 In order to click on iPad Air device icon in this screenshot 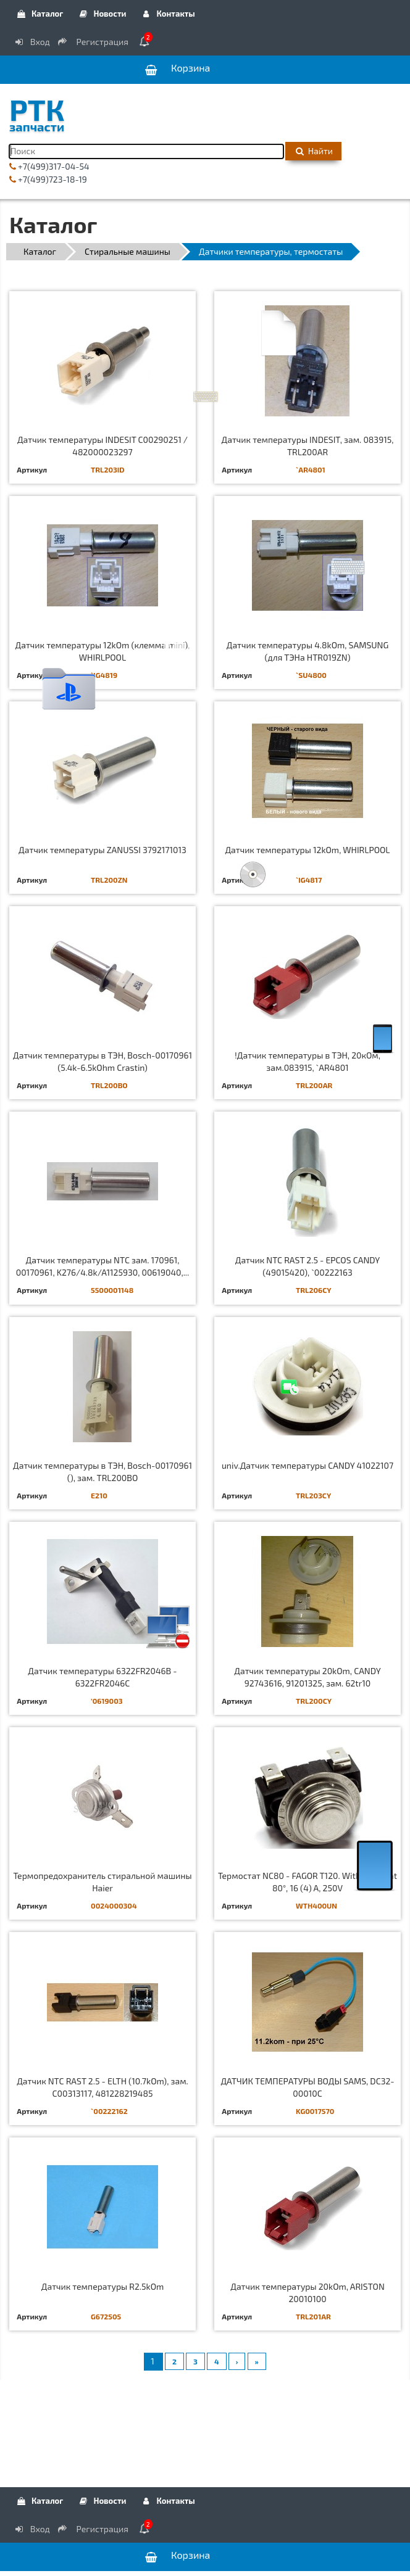, I will do `click(375, 1866)`.